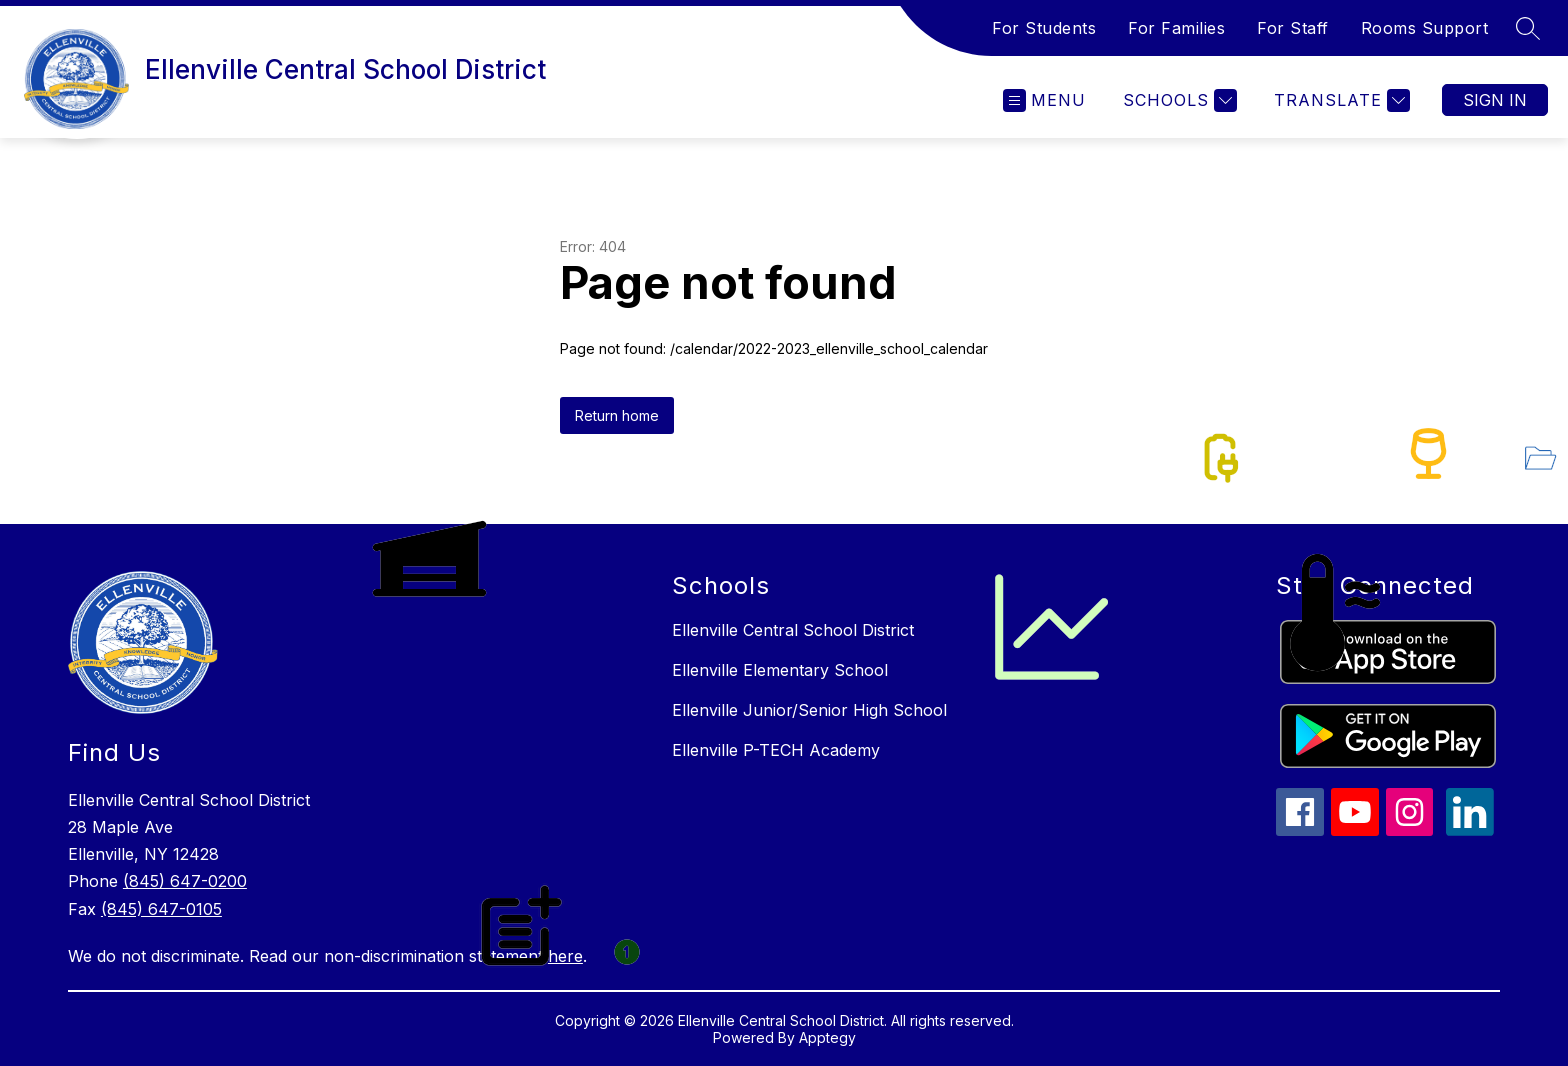  Describe the element at coordinates (1321, 612) in the screenshot. I see `indicates high temperature or heat warning` at that location.